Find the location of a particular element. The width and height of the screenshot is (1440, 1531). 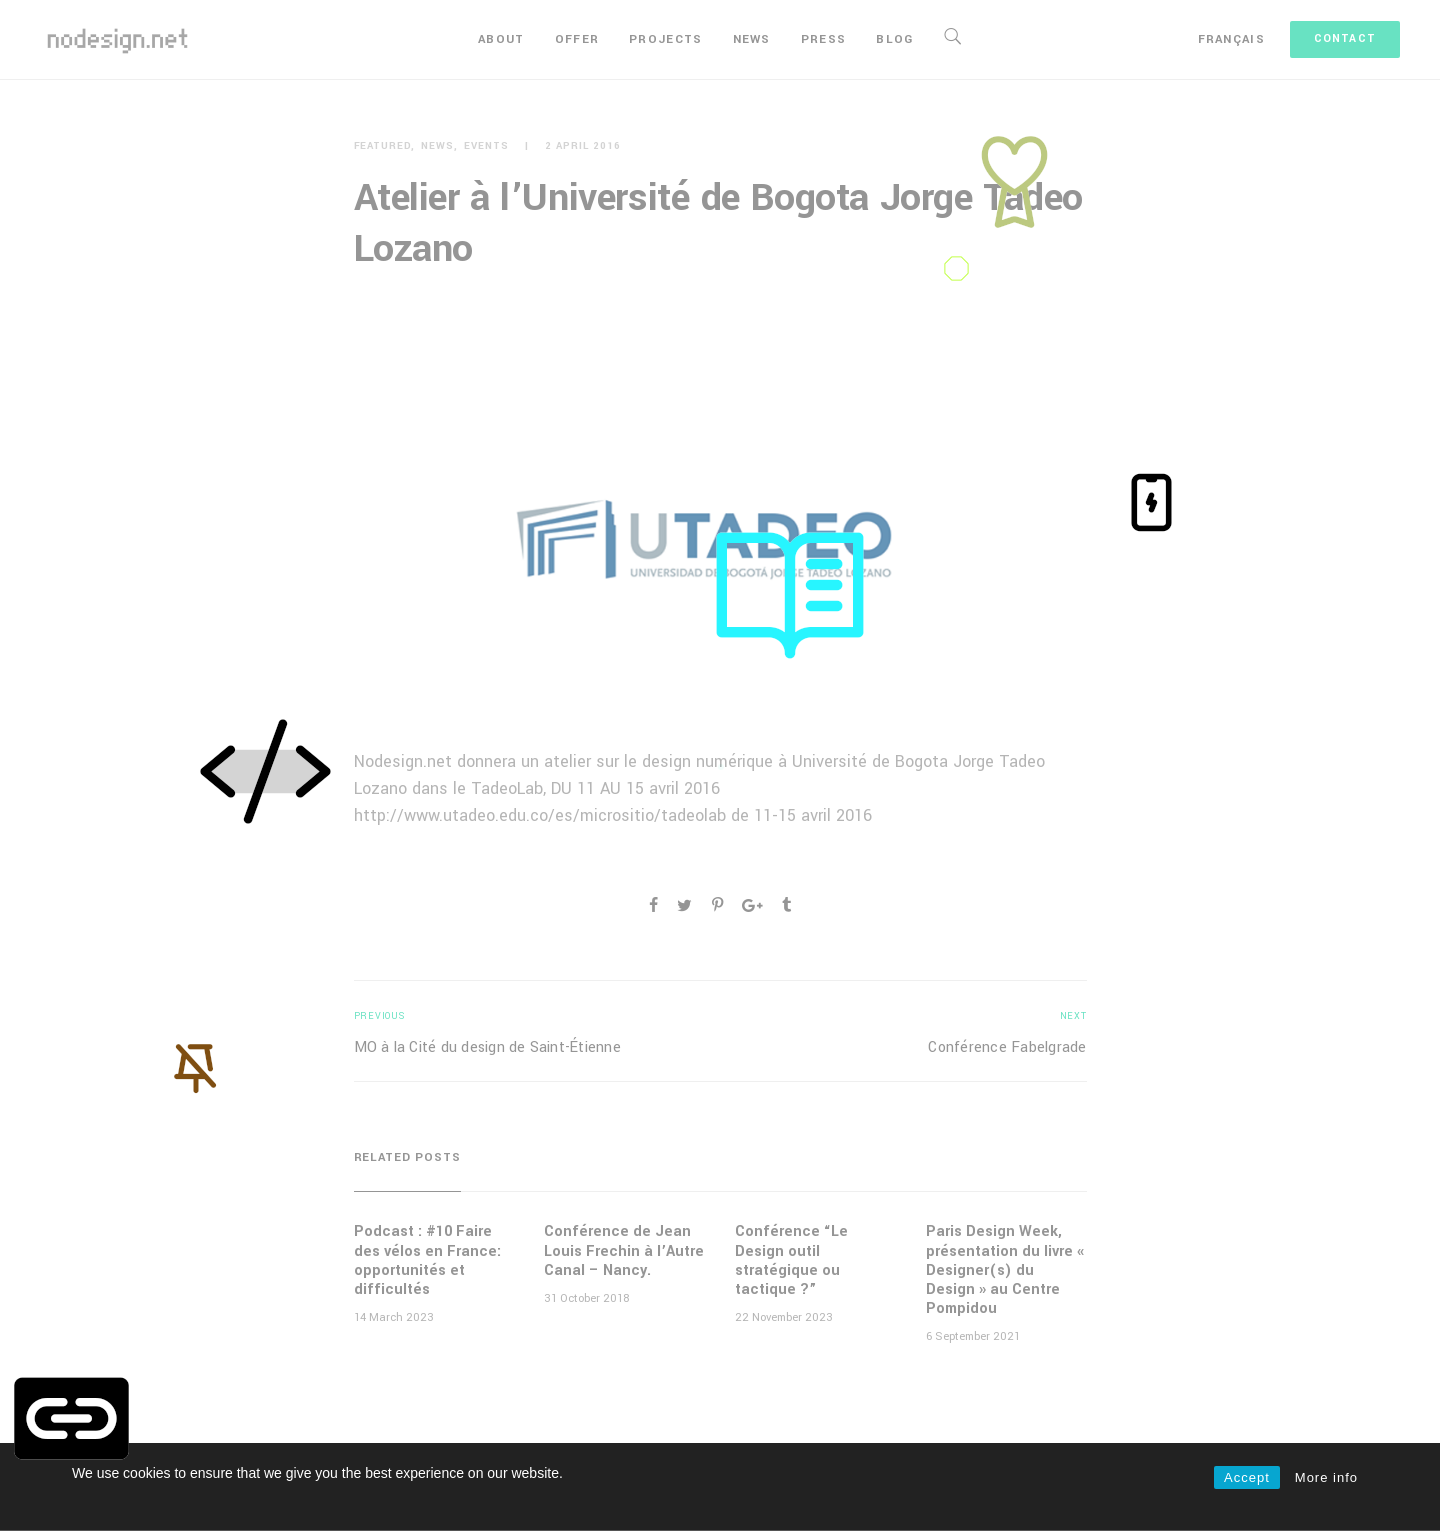

open reading mode or e-reader is located at coordinates (790, 585).